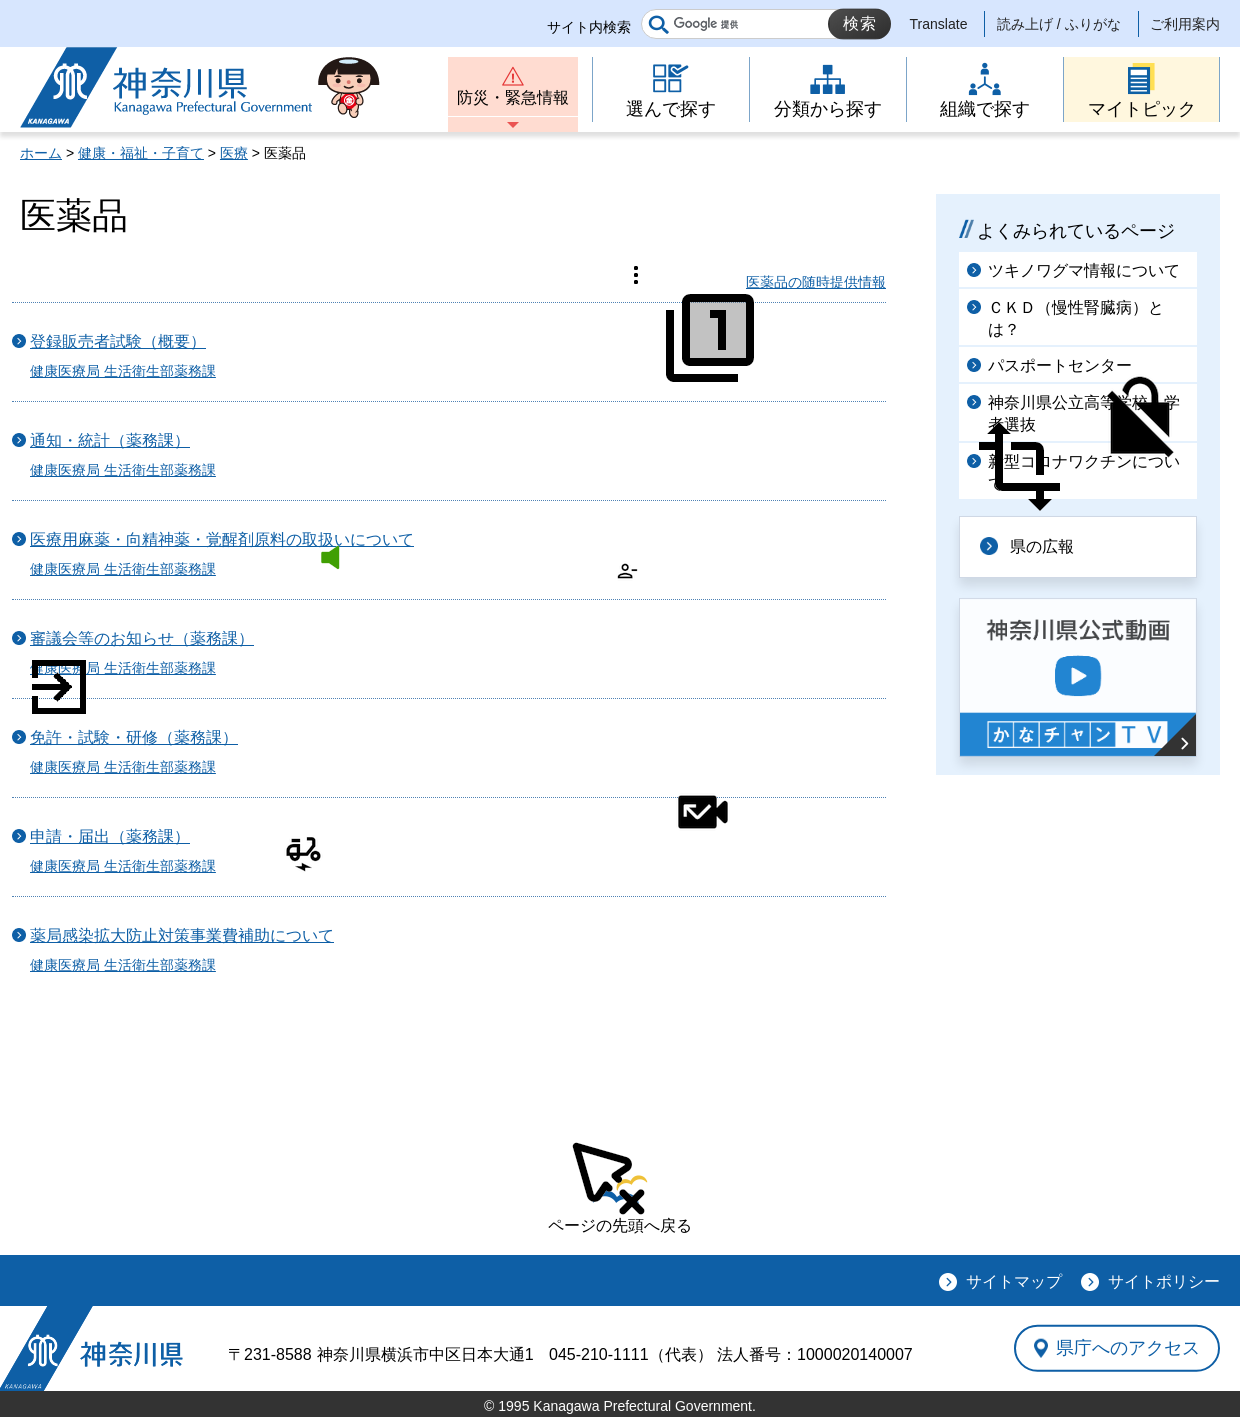 This screenshot has height=1417, width=1240. What do you see at coordinates (59, 687) in the screenshot?
I see `log out of the current account` at bounding box center [59, 687].